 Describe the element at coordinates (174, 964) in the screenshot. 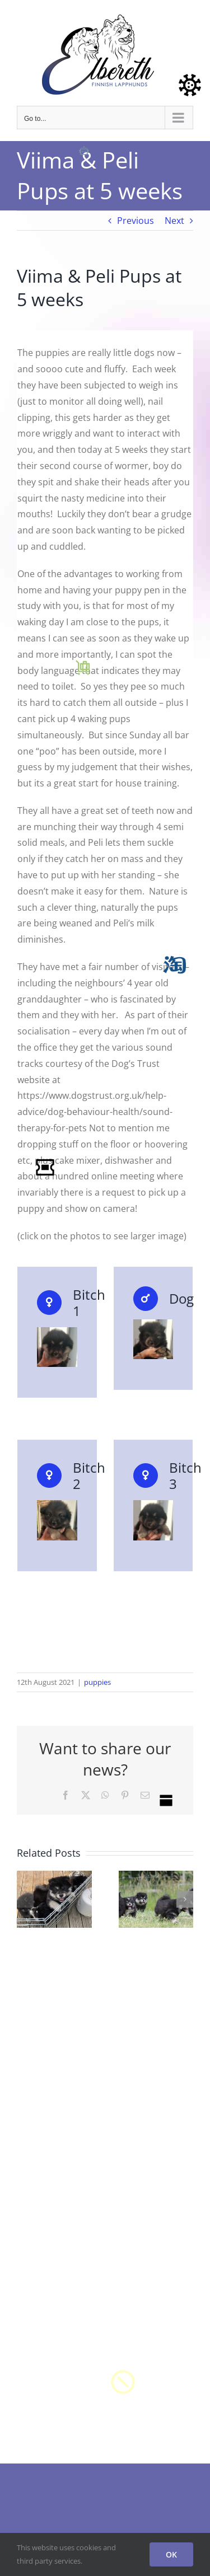

I see `open the Taobao app` at that location.